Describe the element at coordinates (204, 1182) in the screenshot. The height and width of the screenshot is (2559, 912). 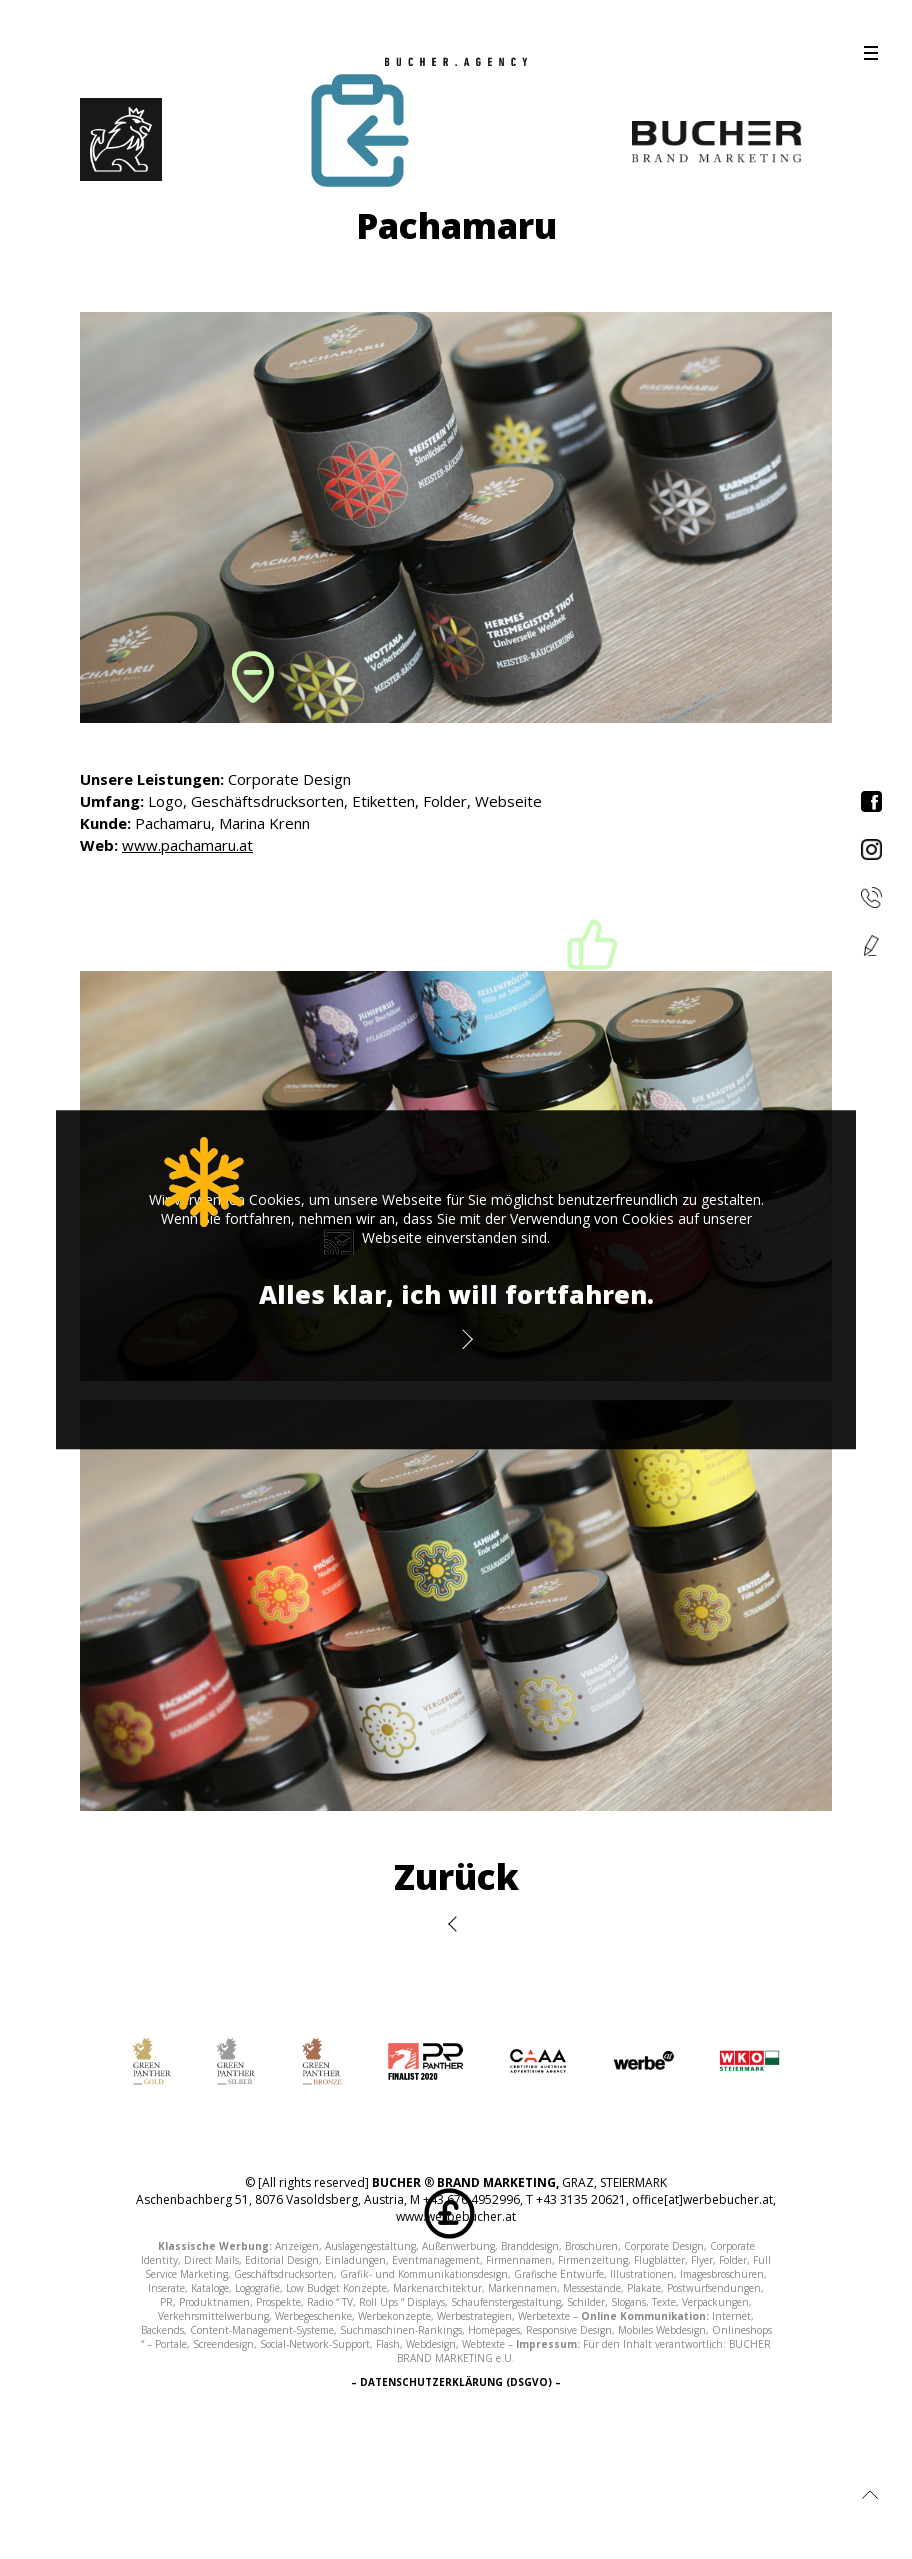
I see `indicates cold or freezing temperature setting` at that location.